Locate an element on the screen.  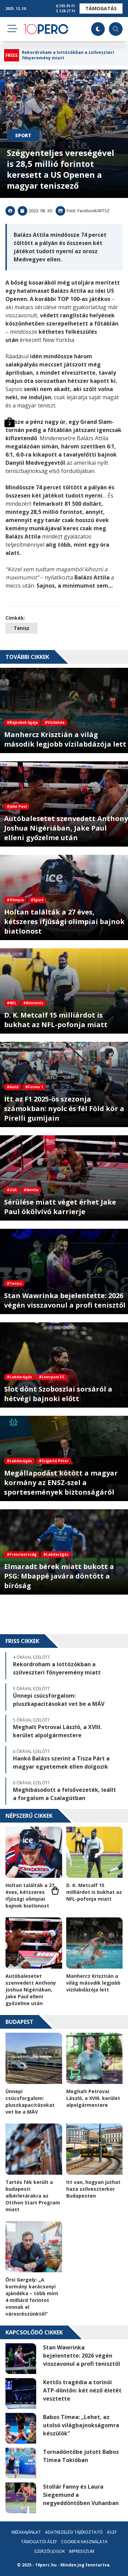
indicates first place or winner status is located at coordinates (13, 1422).